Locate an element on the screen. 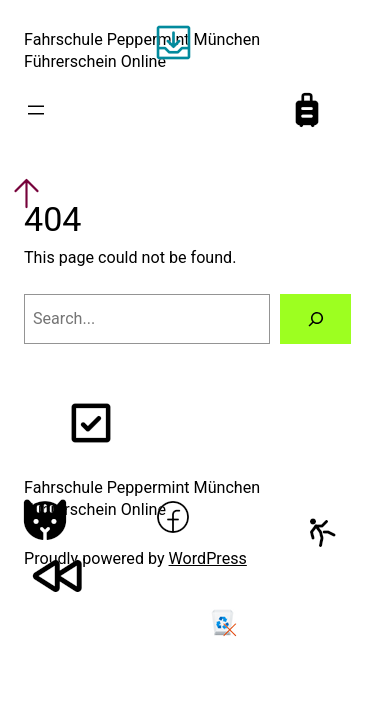 The height and width of the screenshot is (720, 375). open facebook app is located at coordinates (173, 517).